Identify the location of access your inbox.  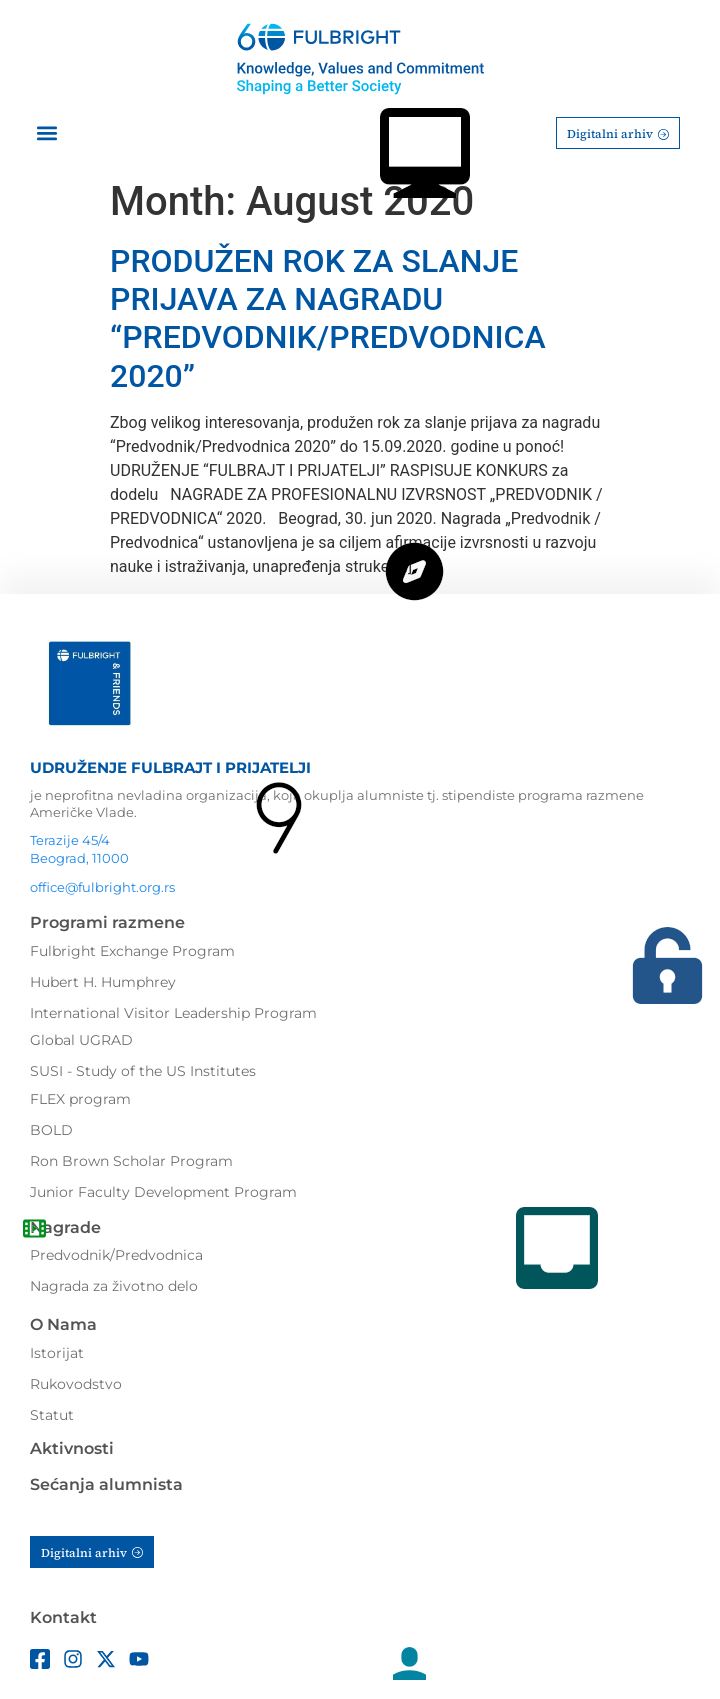
(557, 1248).